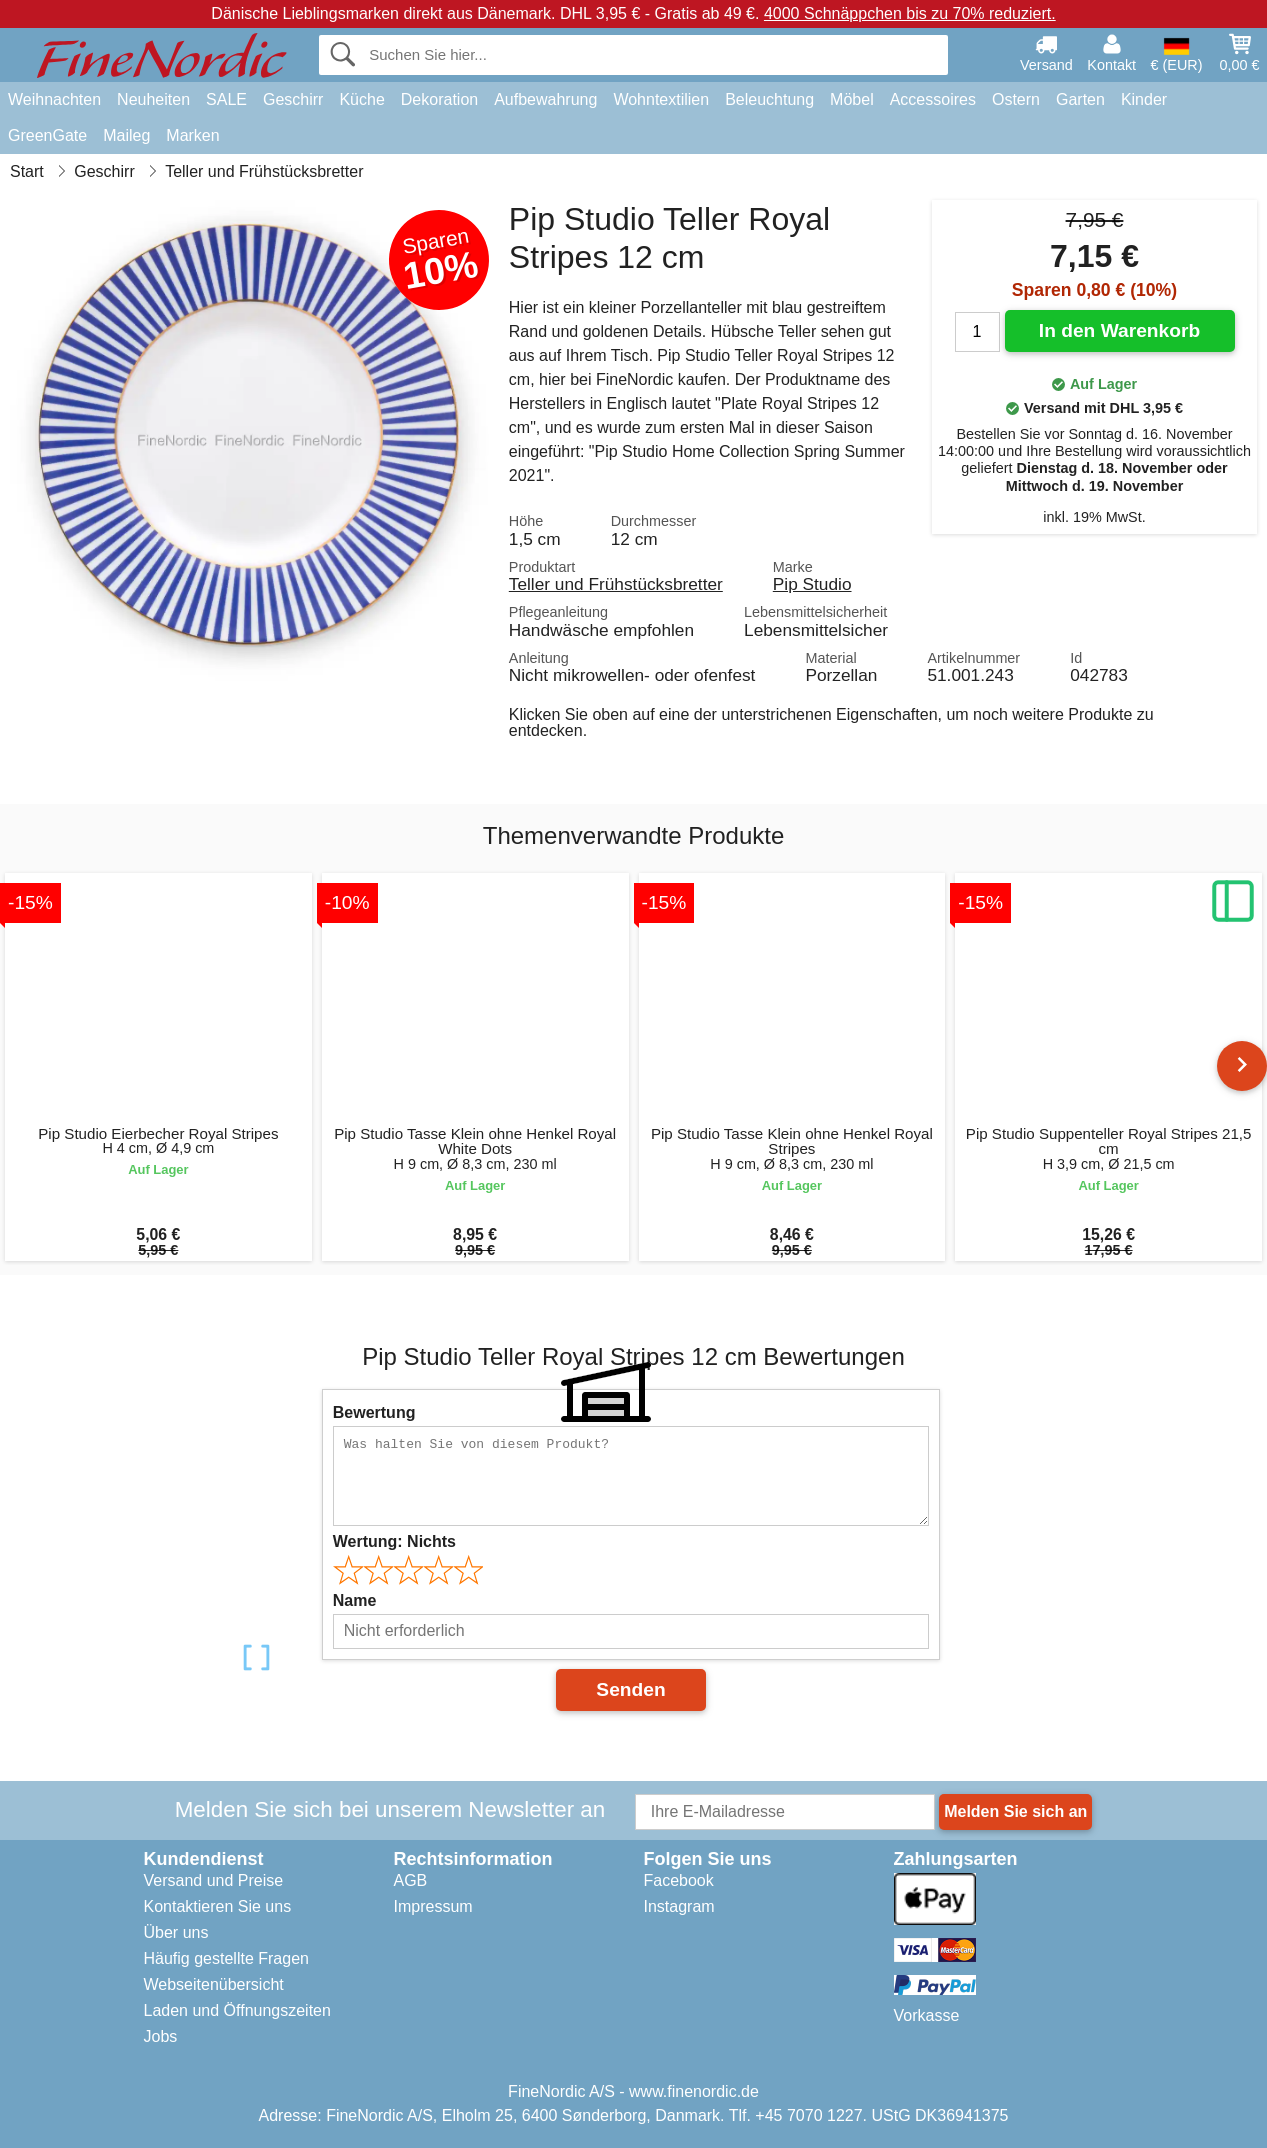 This screenshot has width=1267, height=2148. What do you see at coordinates (1233, 901) in the screenshot?
I see `toggle the left sidebar panel` at bounding box center [1233, 901].